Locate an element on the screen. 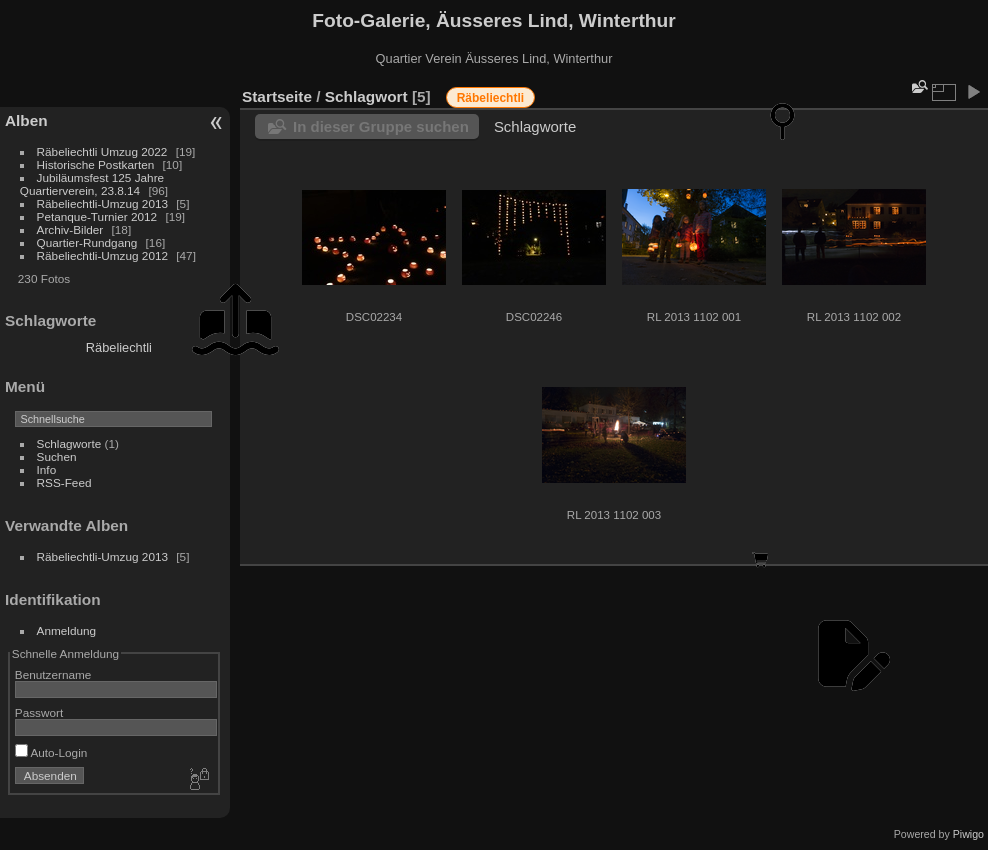  indicates gender-neutral or non-binary option is located at coordinates (782, 120).